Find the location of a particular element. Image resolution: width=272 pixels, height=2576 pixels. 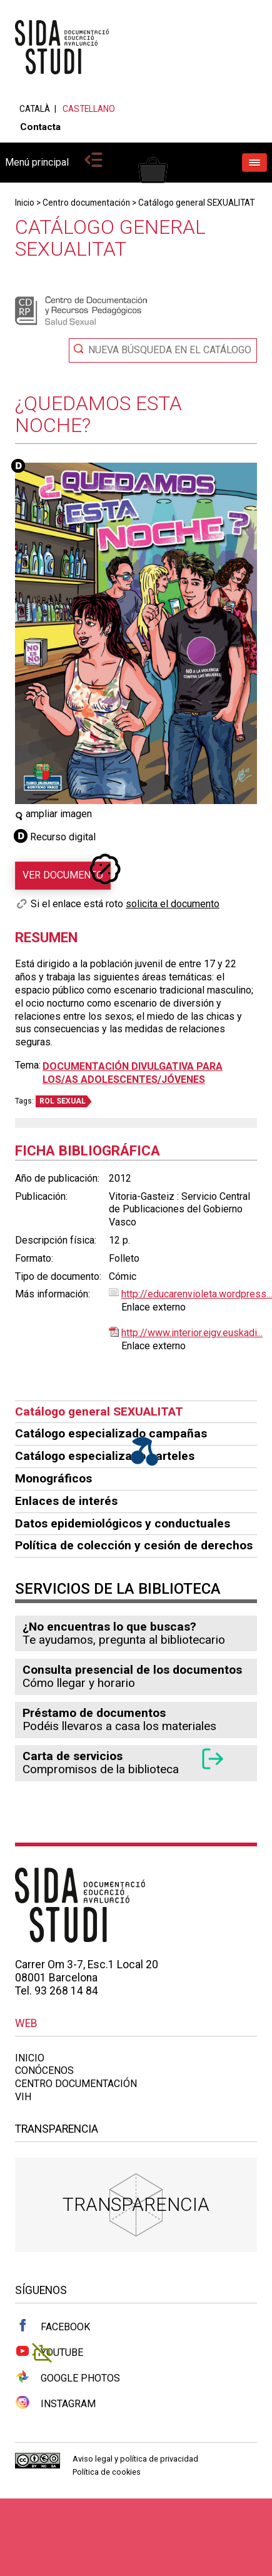

view your shopping bag is located at coordinates (153, 171).